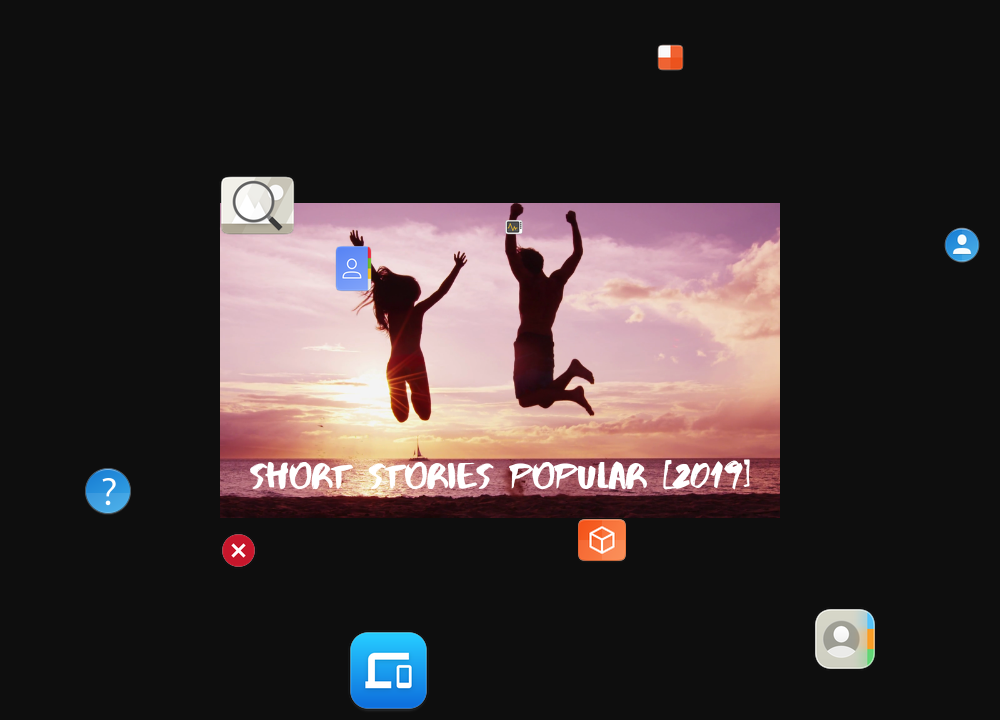 This screenshot has width=1000, height=720. Describe the element at coordinates (257, 205) in the screenshot. I see `open the image viewer application` at that location.